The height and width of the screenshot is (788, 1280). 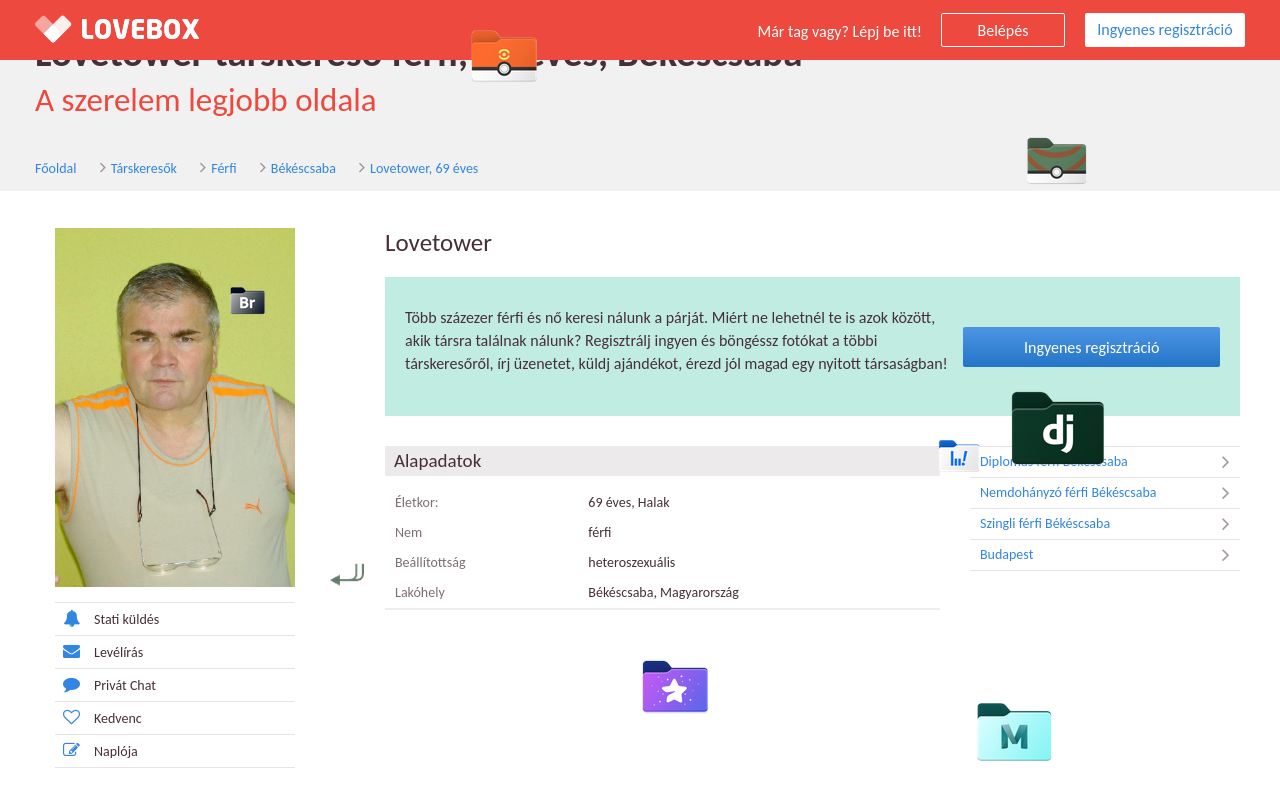 What do you see at coordinates (247, 301) in the screenshot?
I see `folder containing Adobe Bridge files` at bounding box center [247, 301].